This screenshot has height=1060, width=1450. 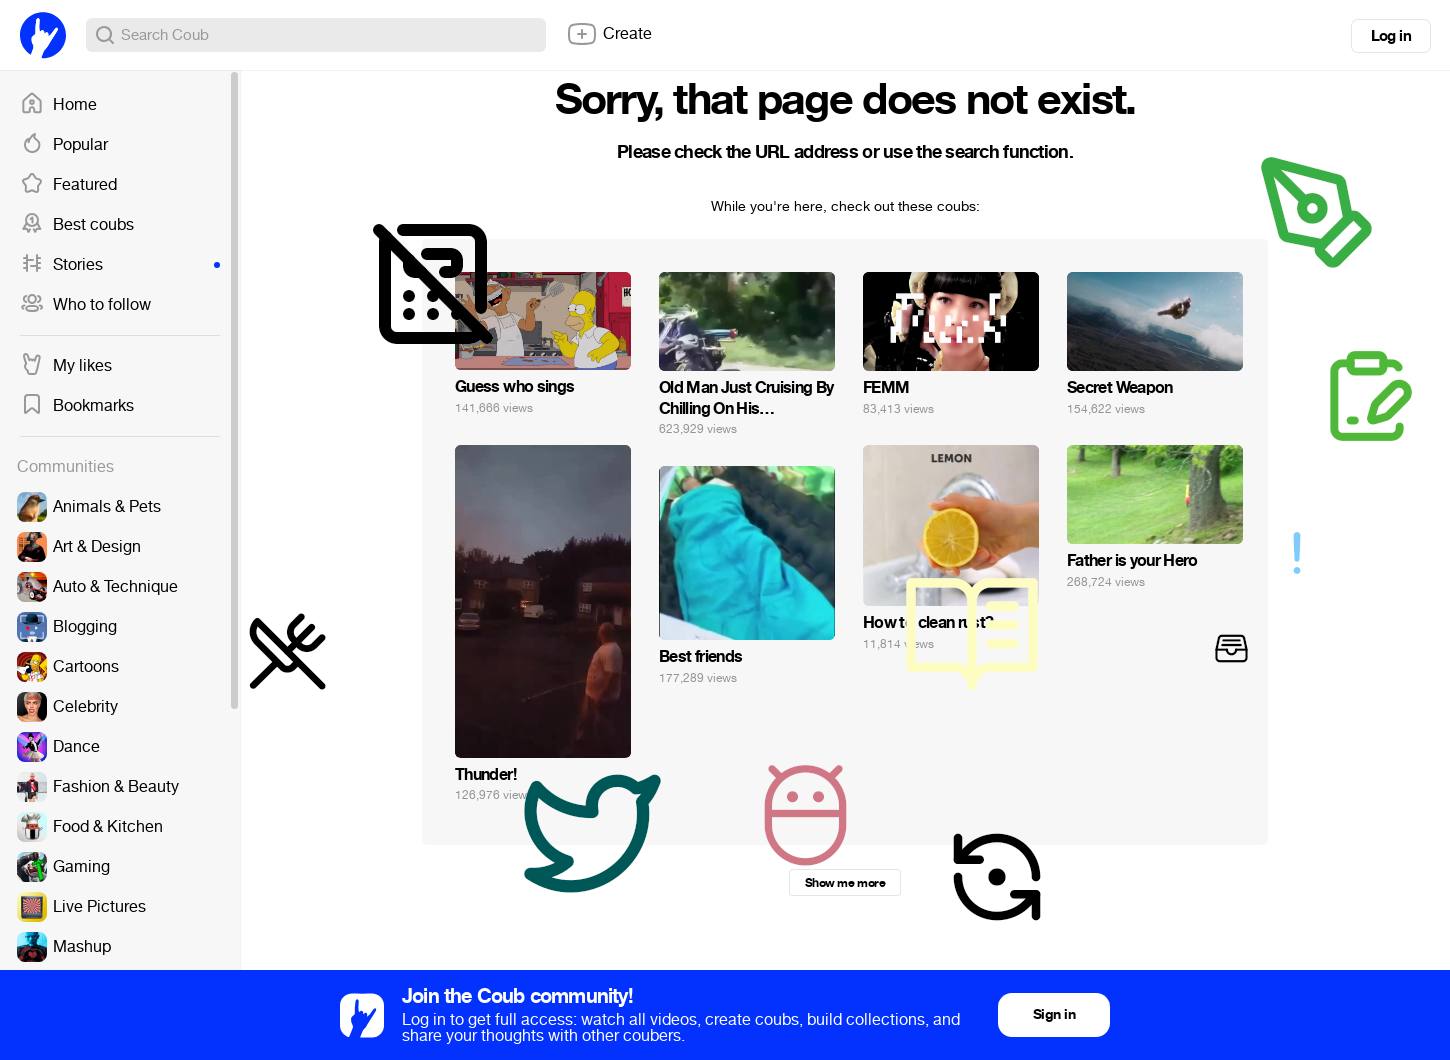 I want to click on indicates a warning or important notice, so click(x=1297, y=553).